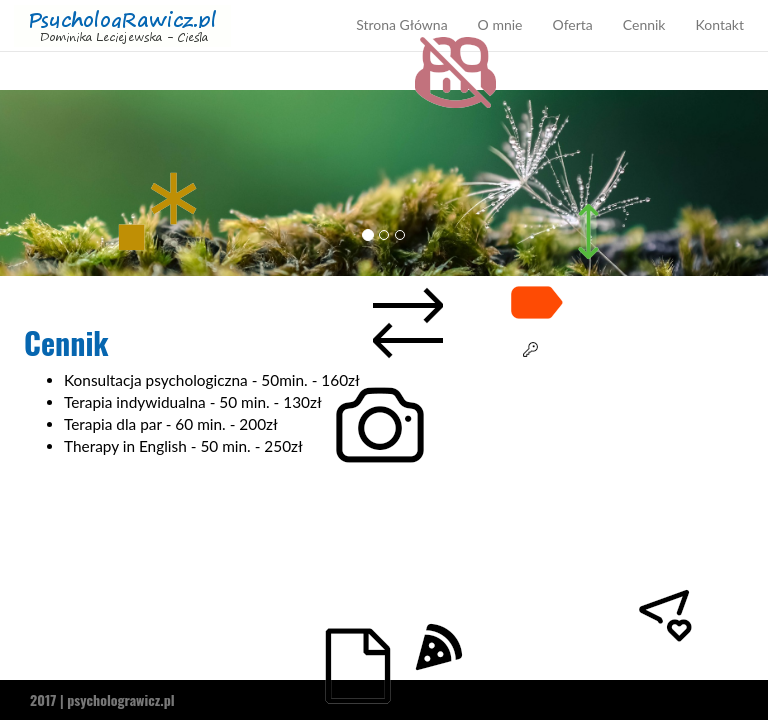  What do you see at coordinates (588, 231) in the screenshot?
I see `adjust height or vertical size` at bounding box center [588, 231].